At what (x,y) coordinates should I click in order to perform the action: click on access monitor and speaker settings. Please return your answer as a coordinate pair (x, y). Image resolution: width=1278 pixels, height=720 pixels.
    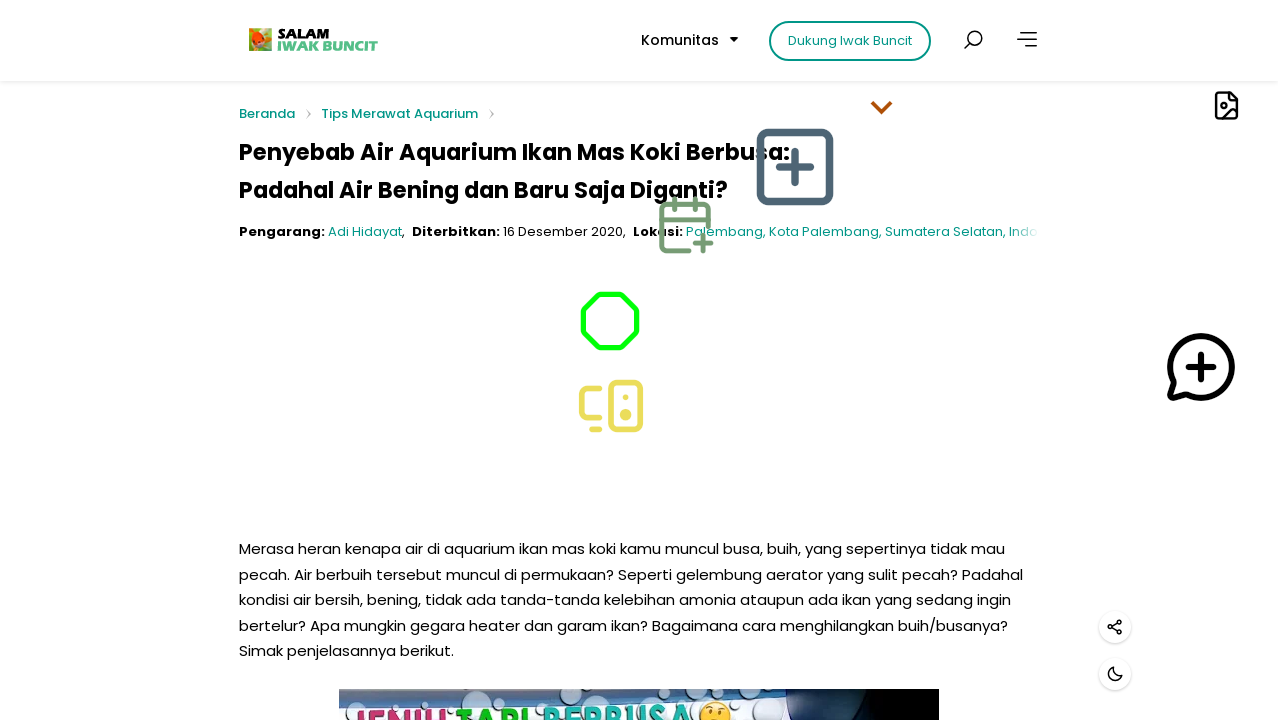
    Looking at the image, I should click on (611, 406).